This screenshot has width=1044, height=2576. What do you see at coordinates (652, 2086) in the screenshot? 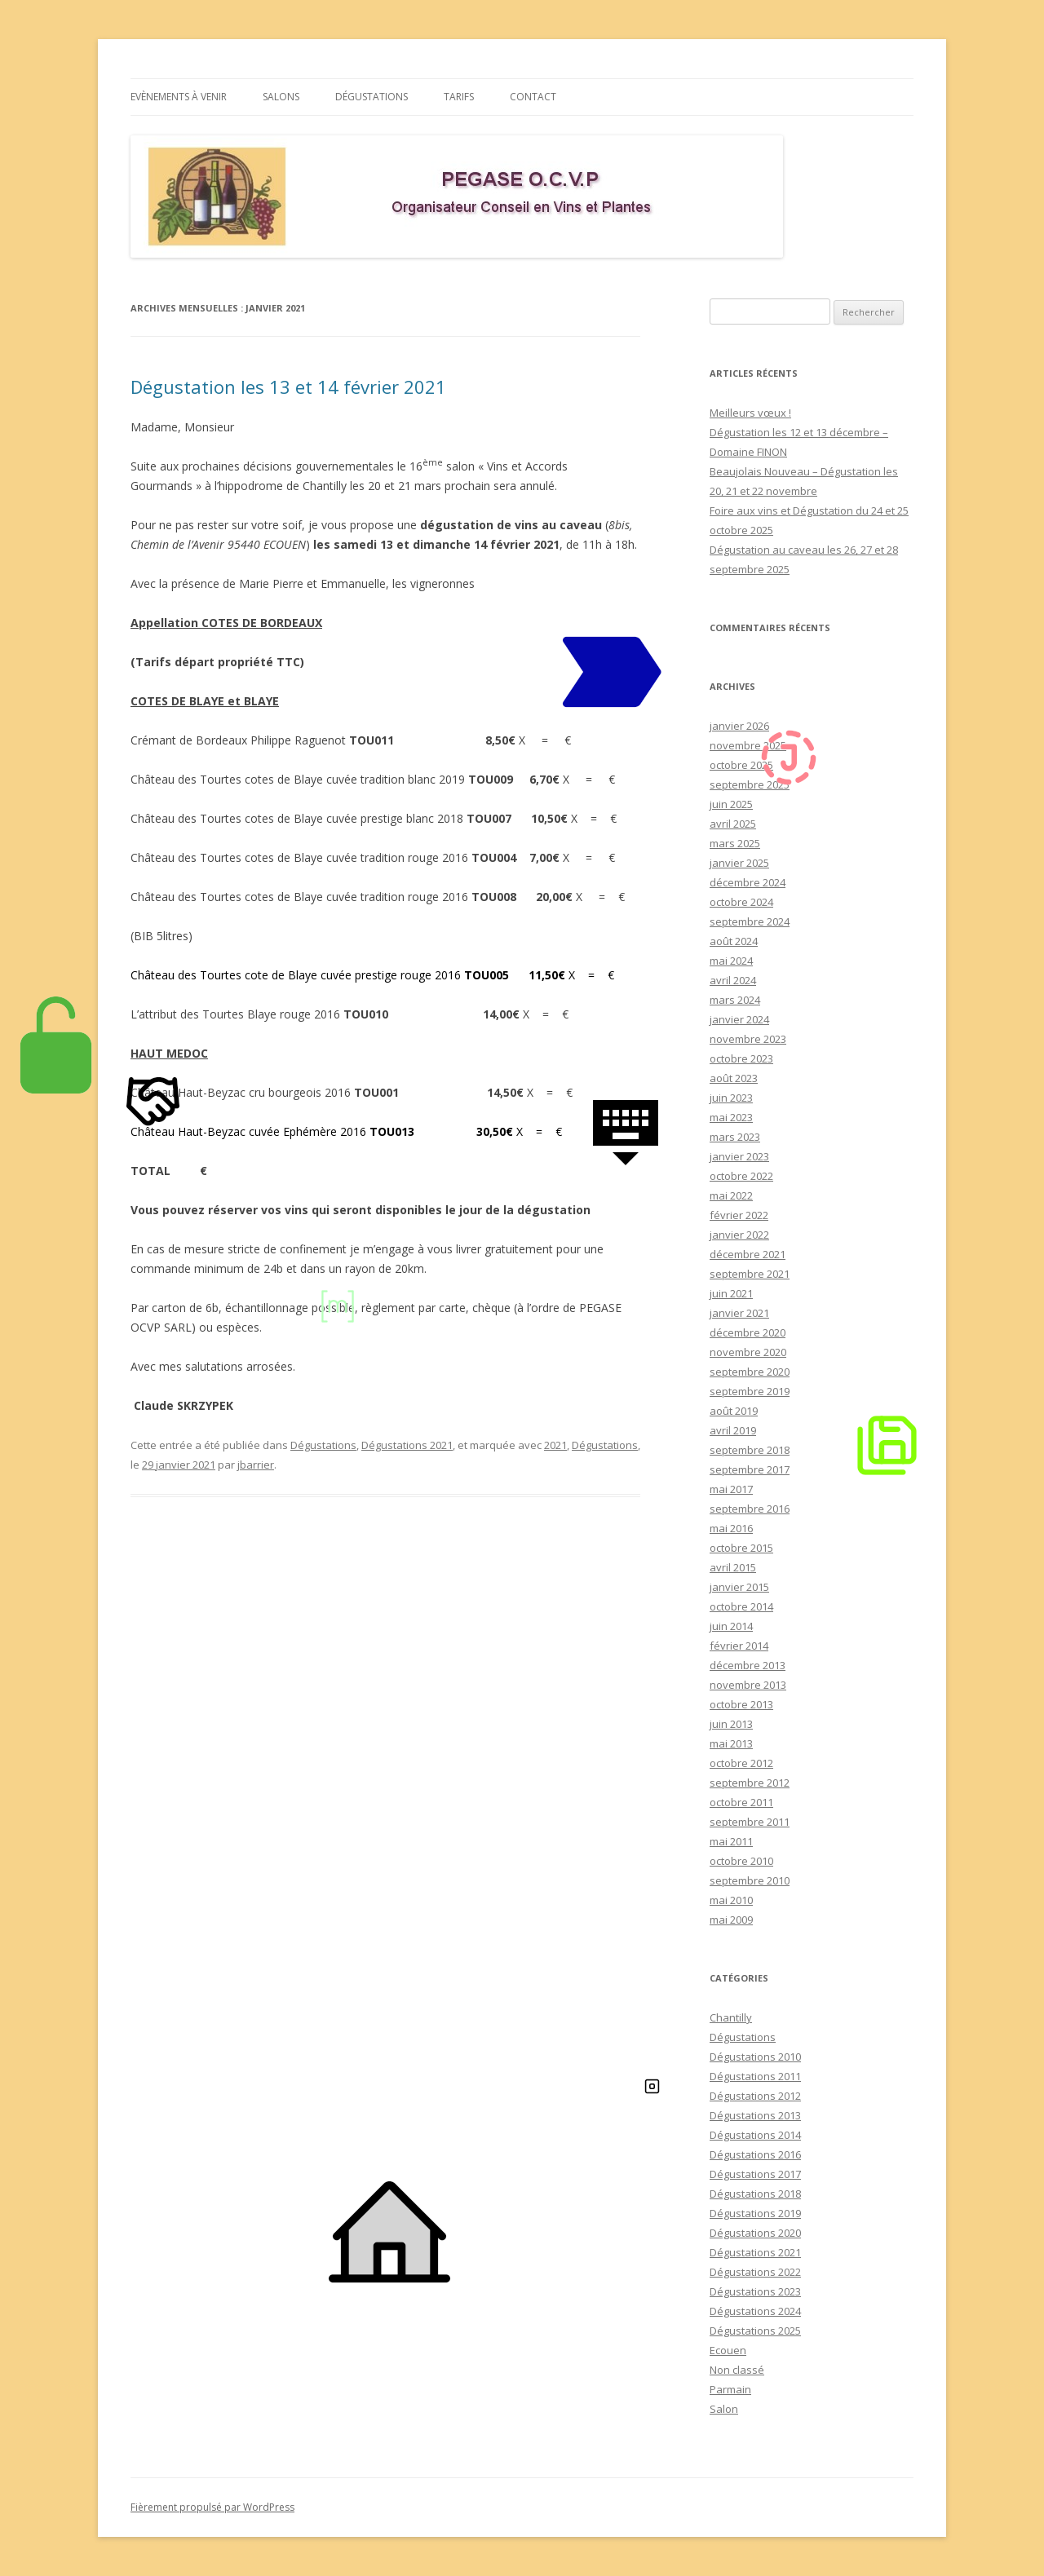
I see `stop media playback` at bounding box center [652, 2086].